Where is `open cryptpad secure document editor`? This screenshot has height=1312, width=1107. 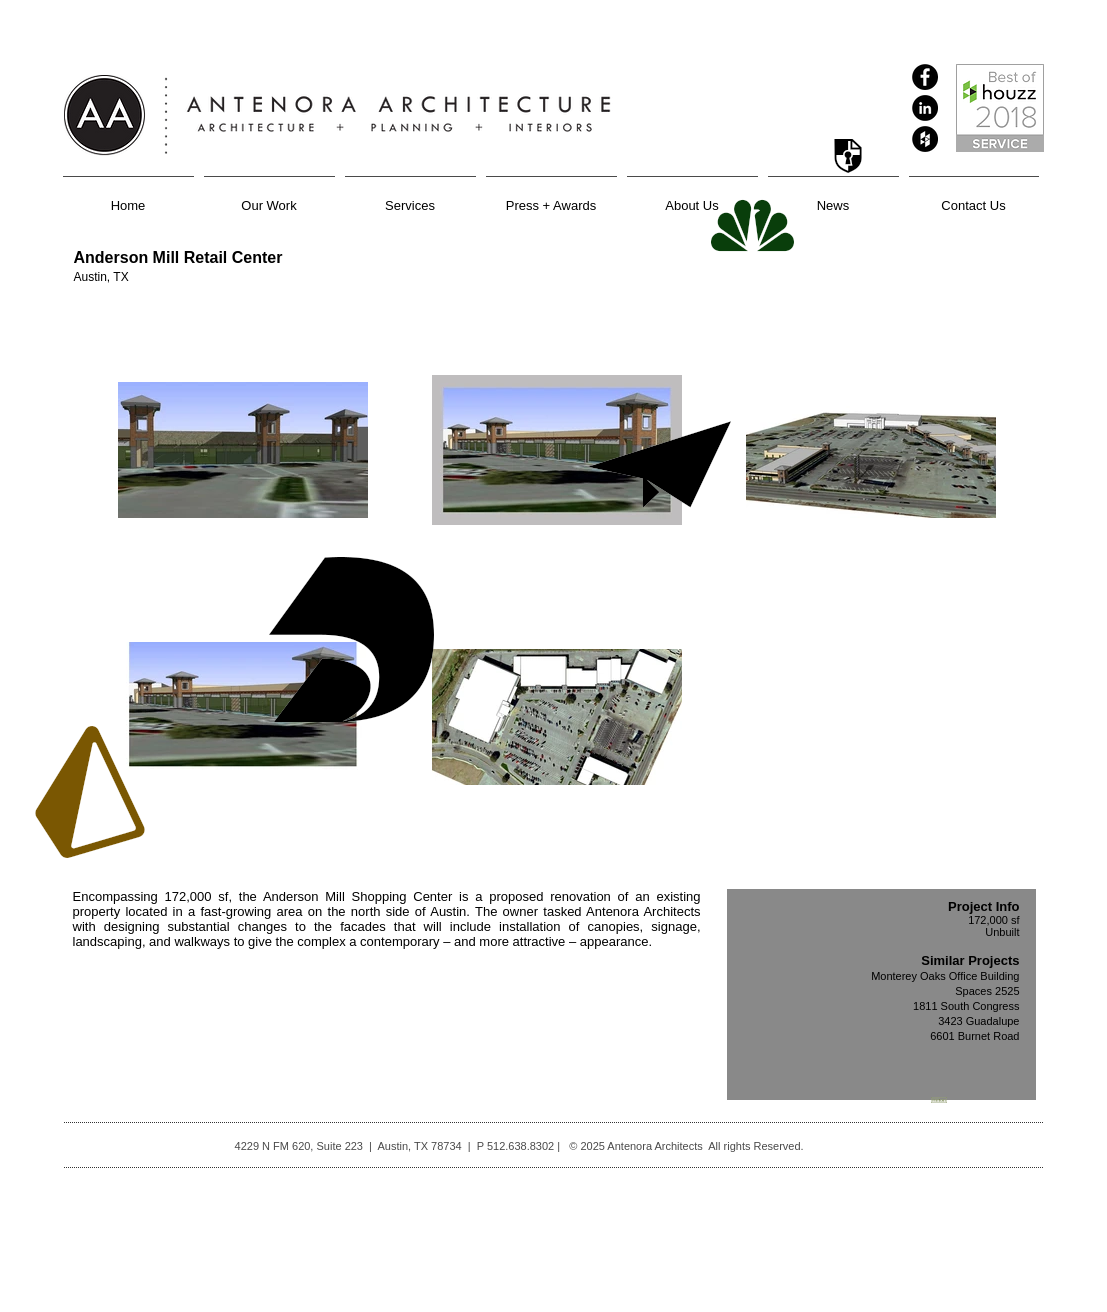
open cryptpad secure document editor is located at coordinates (848, 156).